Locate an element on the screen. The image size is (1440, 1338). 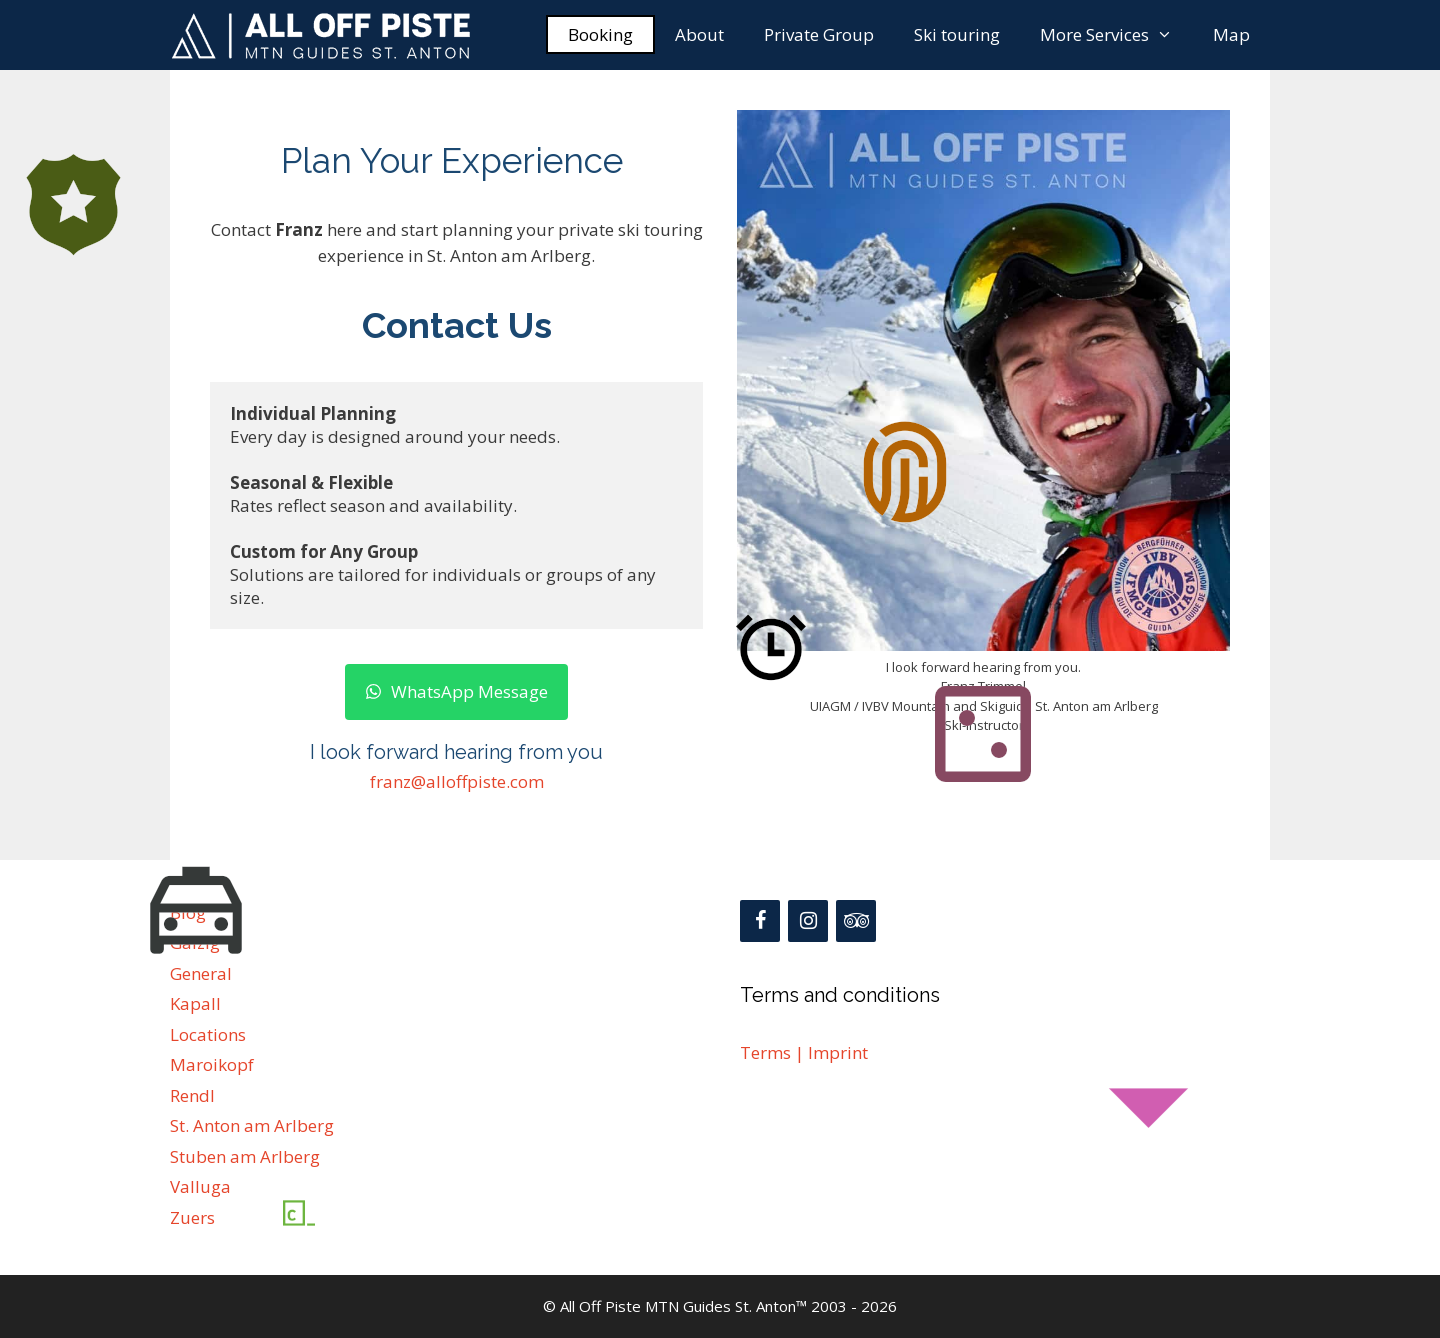
request a taxi or cab ride is located at coordinates (196, 908).